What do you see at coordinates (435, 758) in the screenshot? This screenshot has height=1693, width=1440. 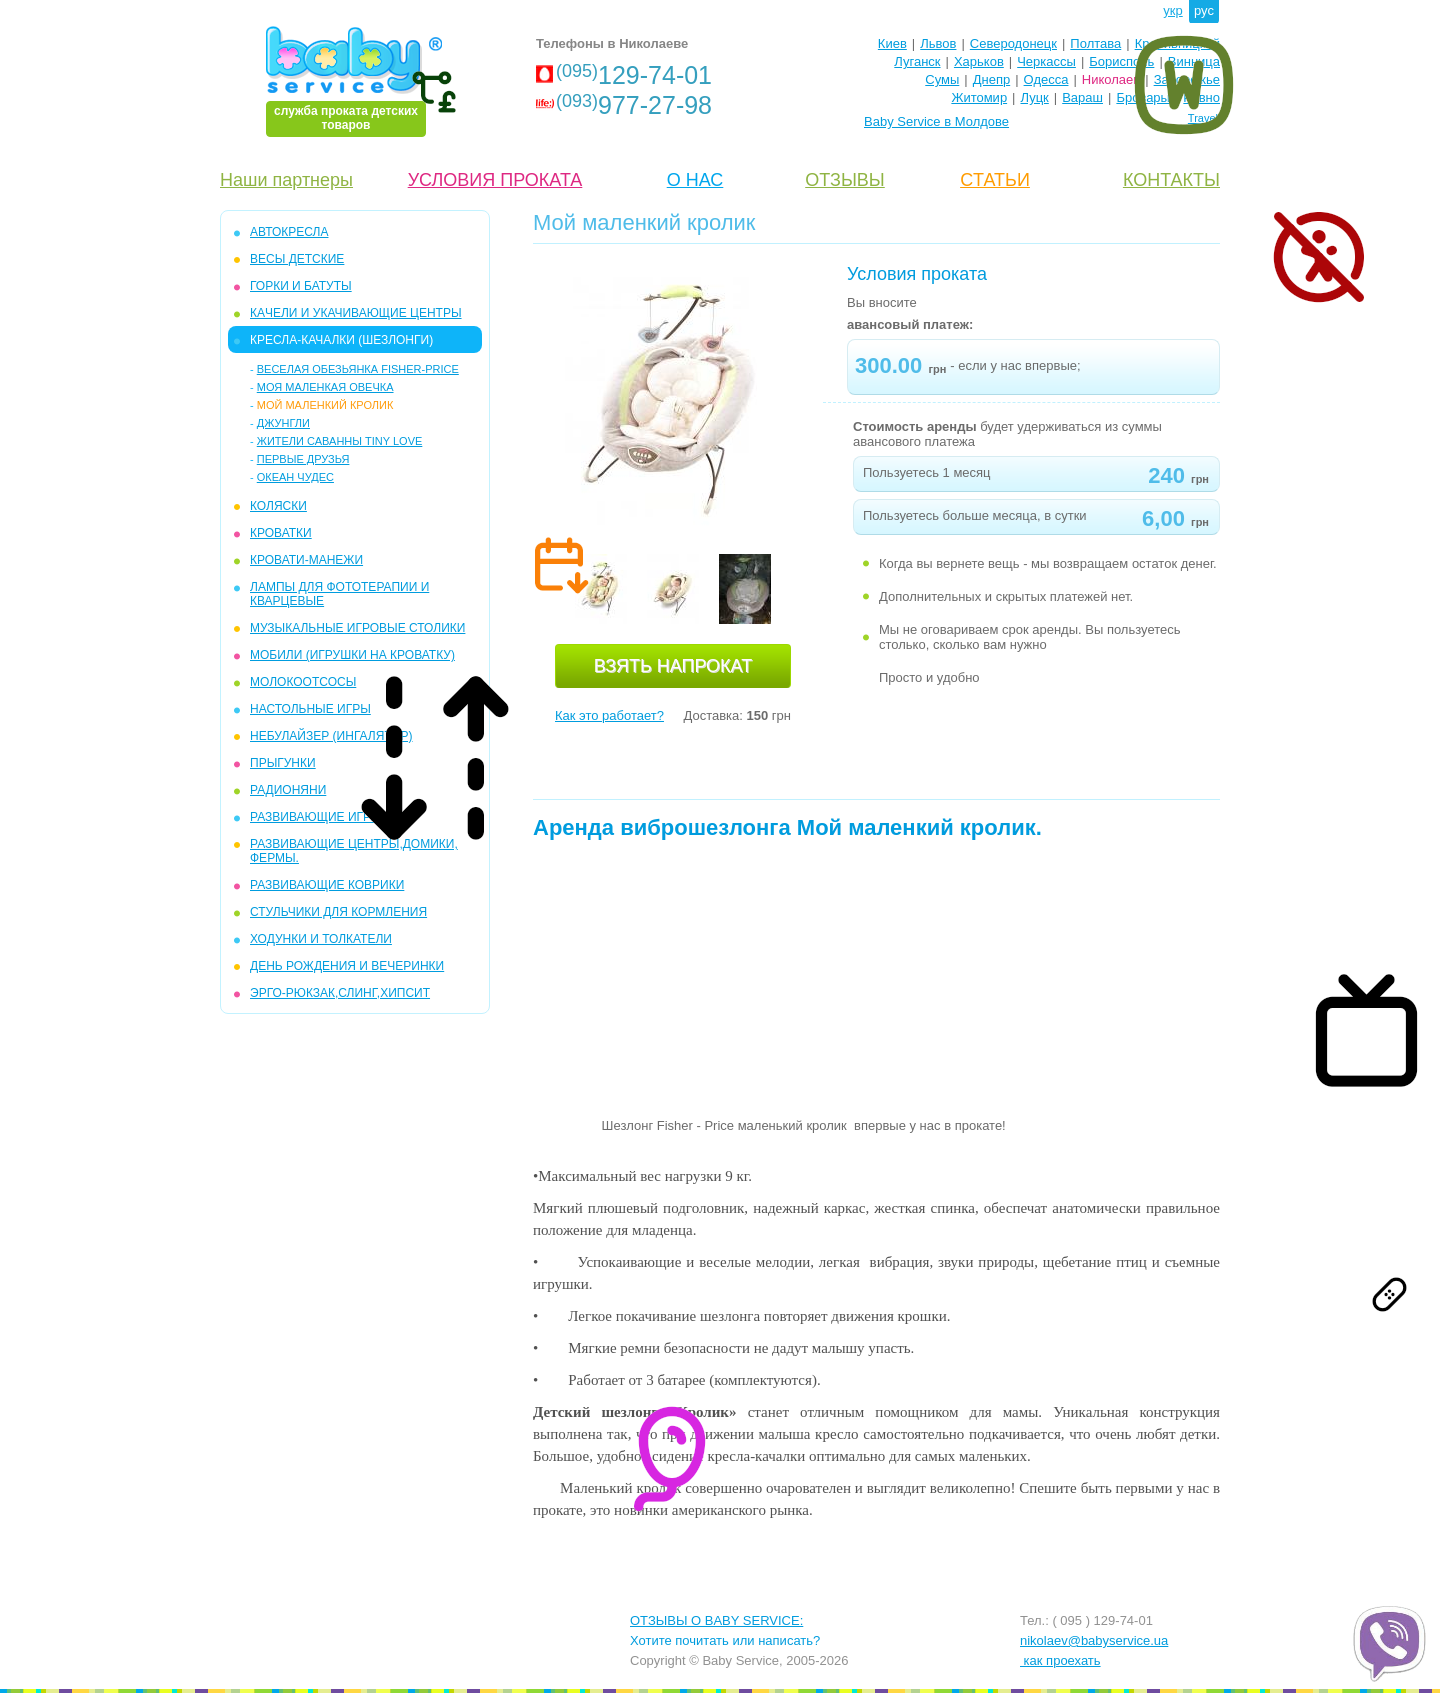 I see `transfer data between two sources` at bounding box center [435, 758].